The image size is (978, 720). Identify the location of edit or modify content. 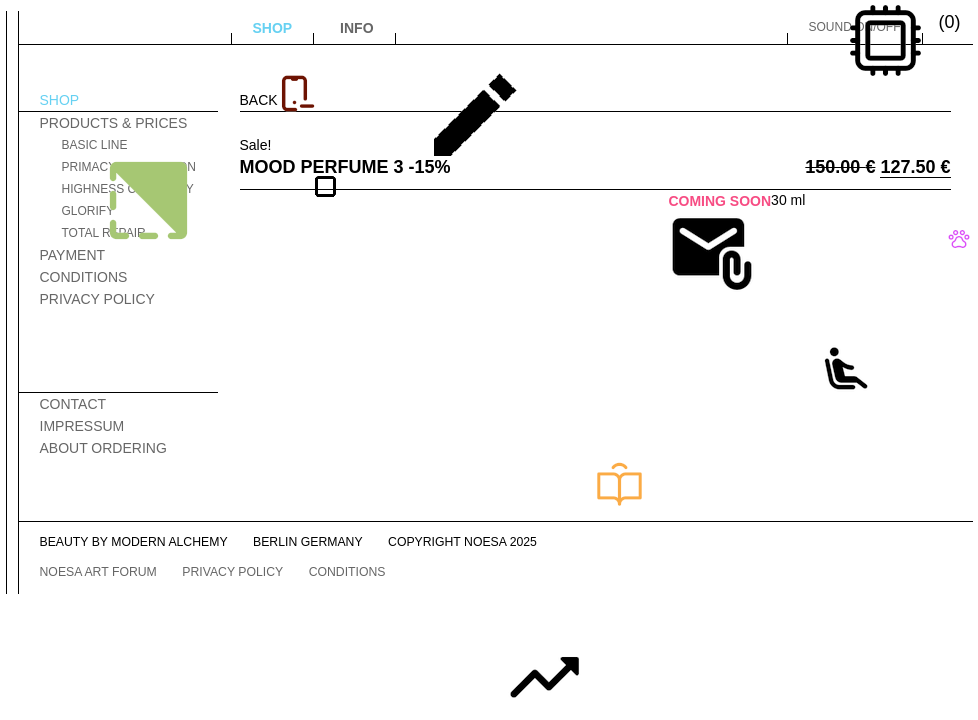
(474, 115).